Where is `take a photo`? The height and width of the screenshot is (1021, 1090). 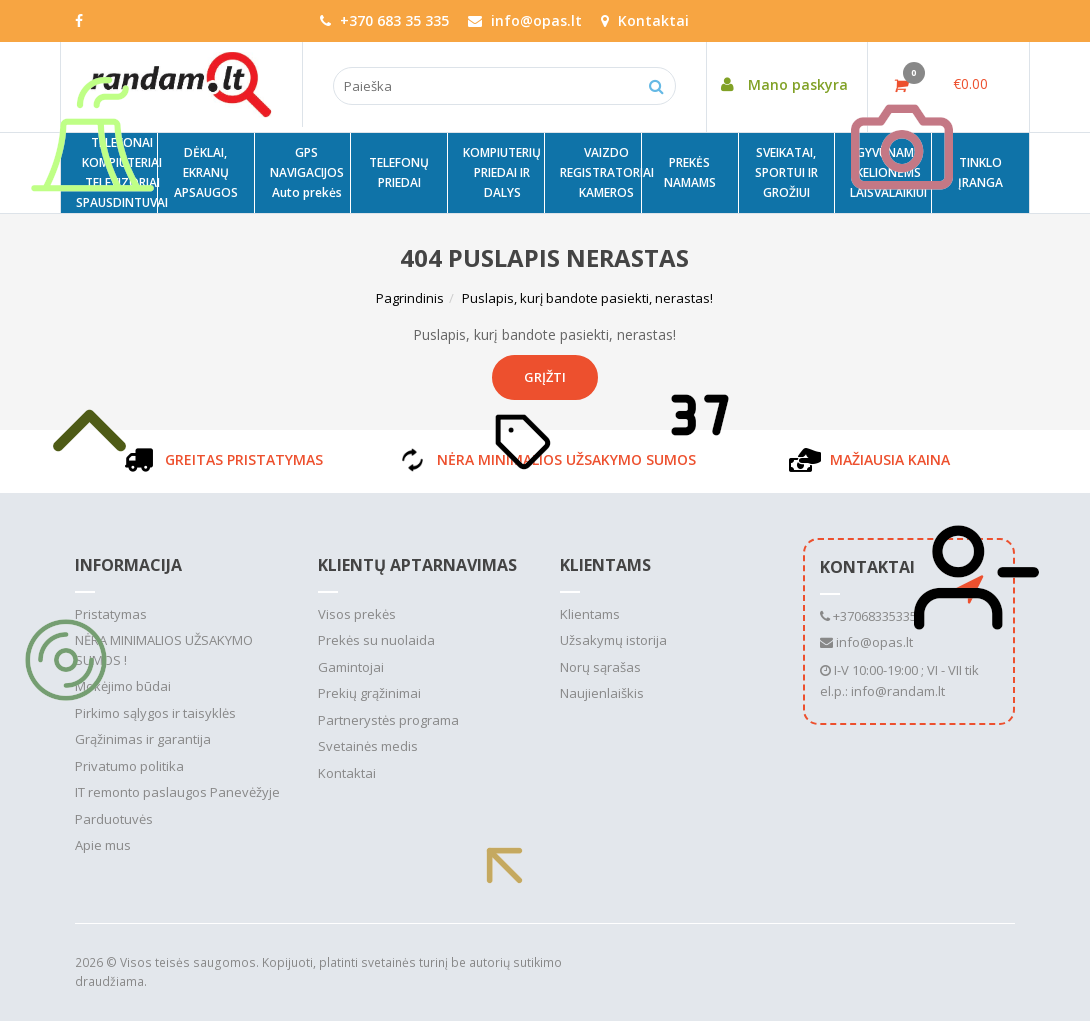
take a photo is located at coordinates (902, 147).